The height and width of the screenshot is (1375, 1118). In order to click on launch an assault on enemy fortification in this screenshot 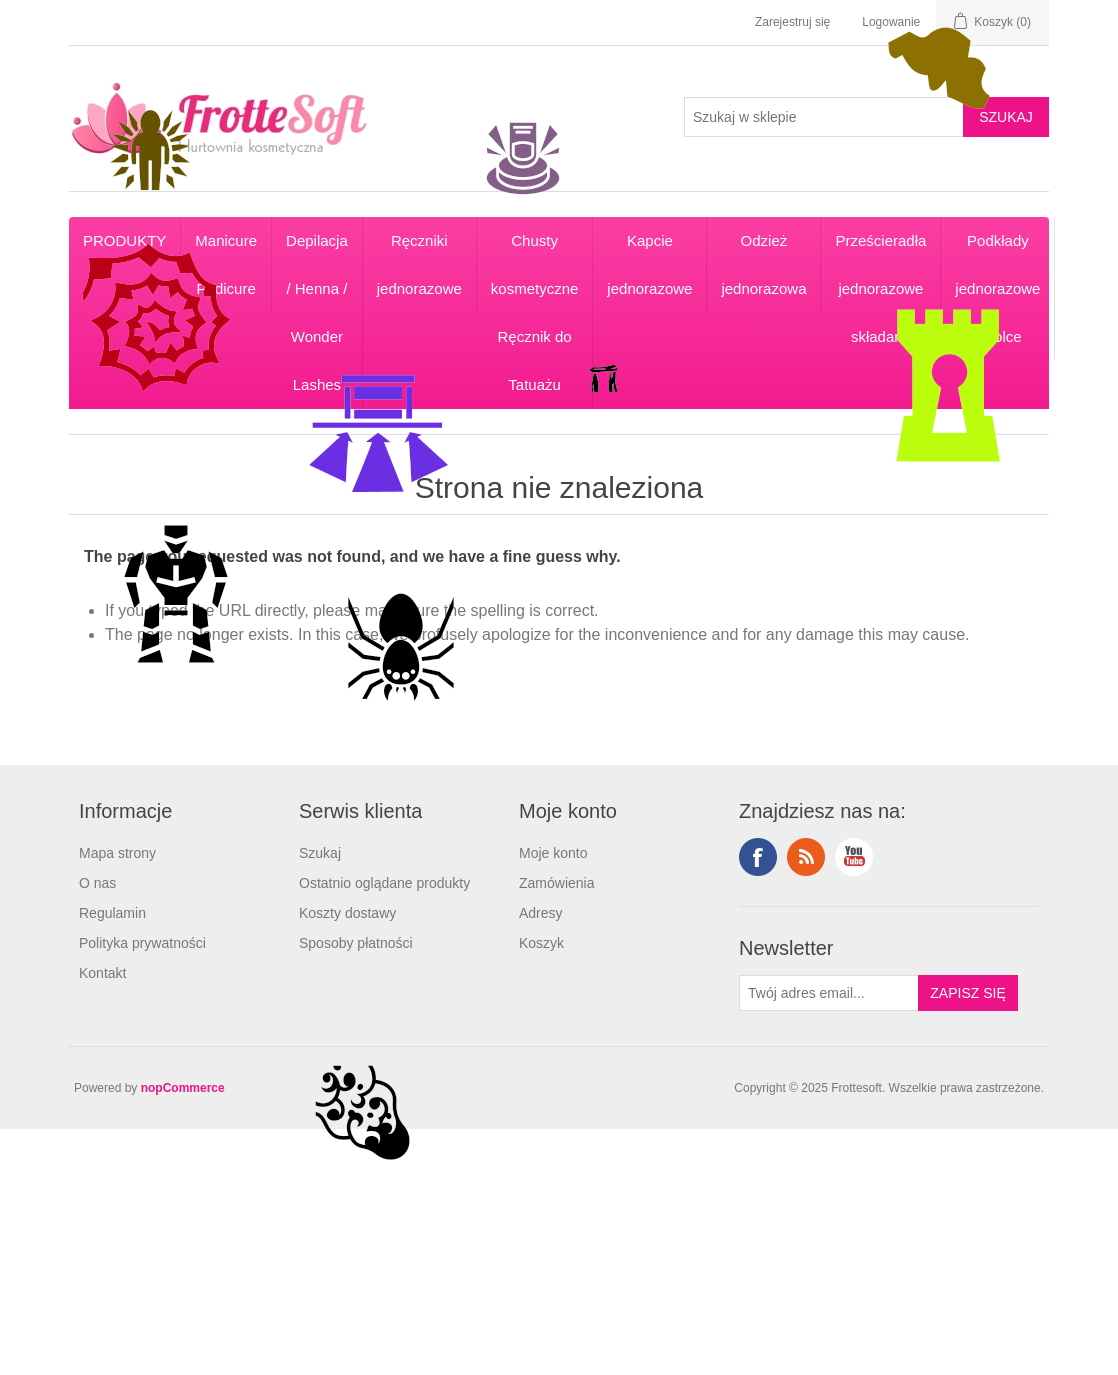, I will do `click(378, 425)`.